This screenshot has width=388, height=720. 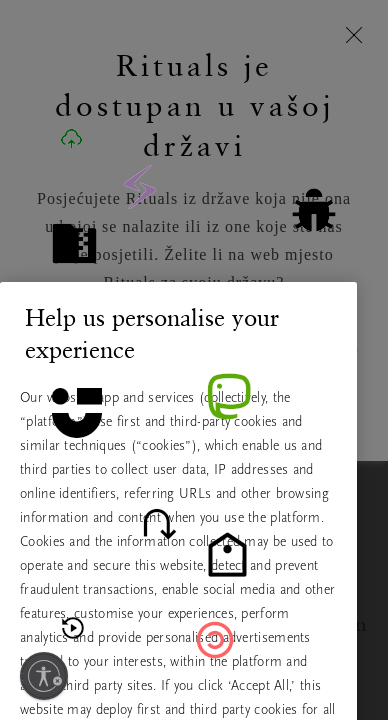 What do you see at coordinates (77, 413) in the screenshot?
I see `open the NiceHash cryptocurrency mining app` at bounding box center [77, 413].